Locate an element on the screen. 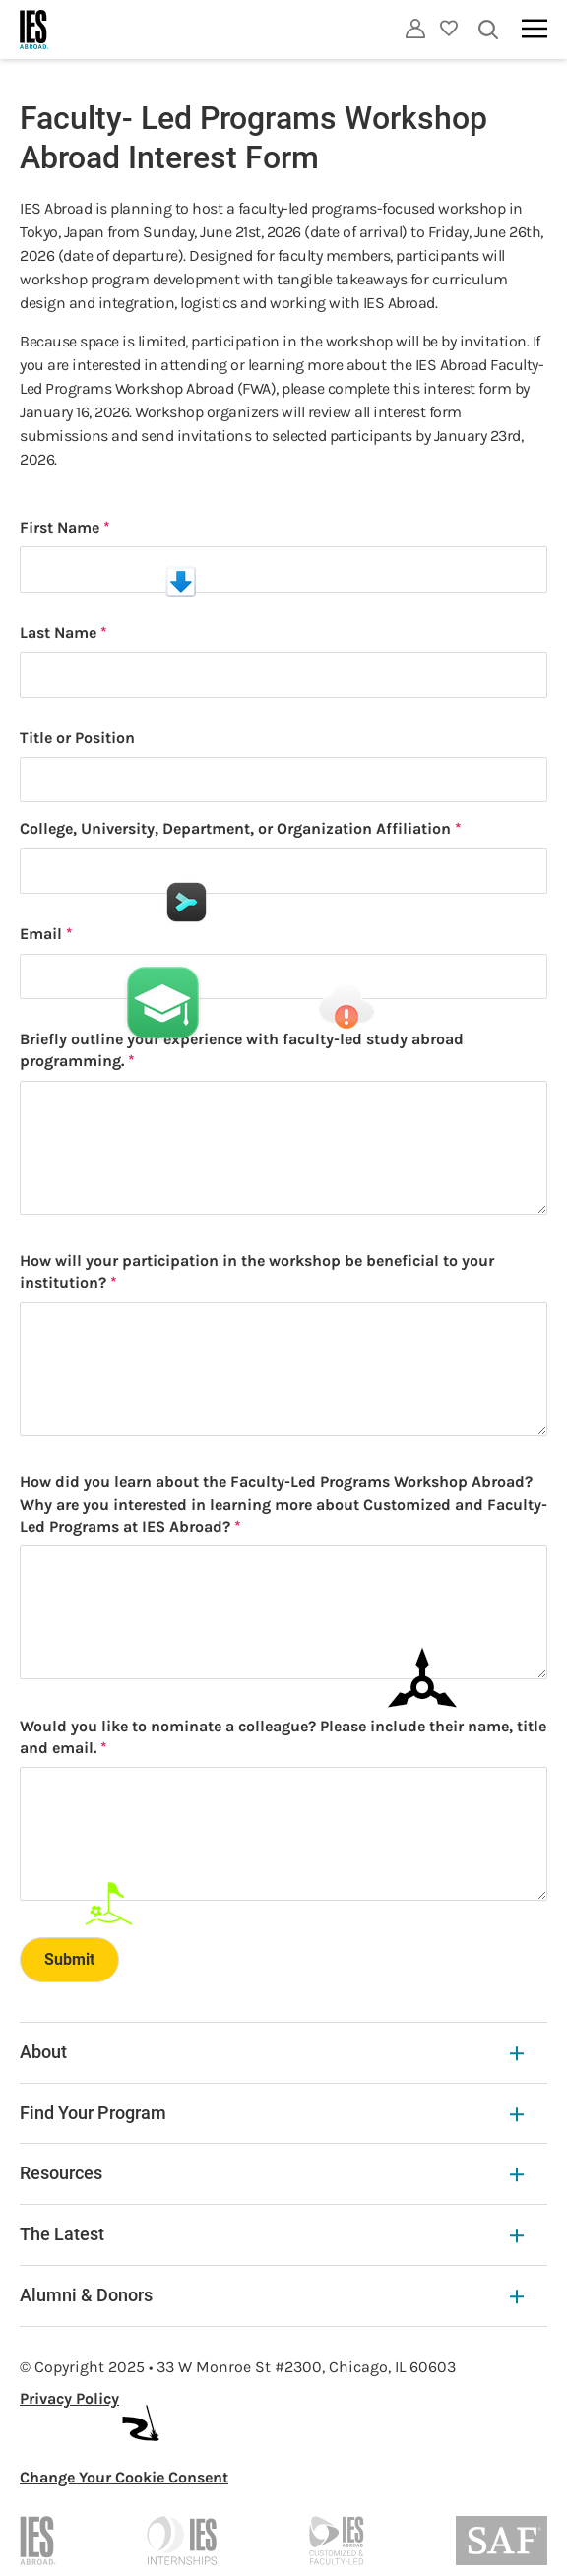 The height and width of the screenshot is (2576, 567). indicates a corner kick in a soccer/football game is located at coordinates (108, 1904).